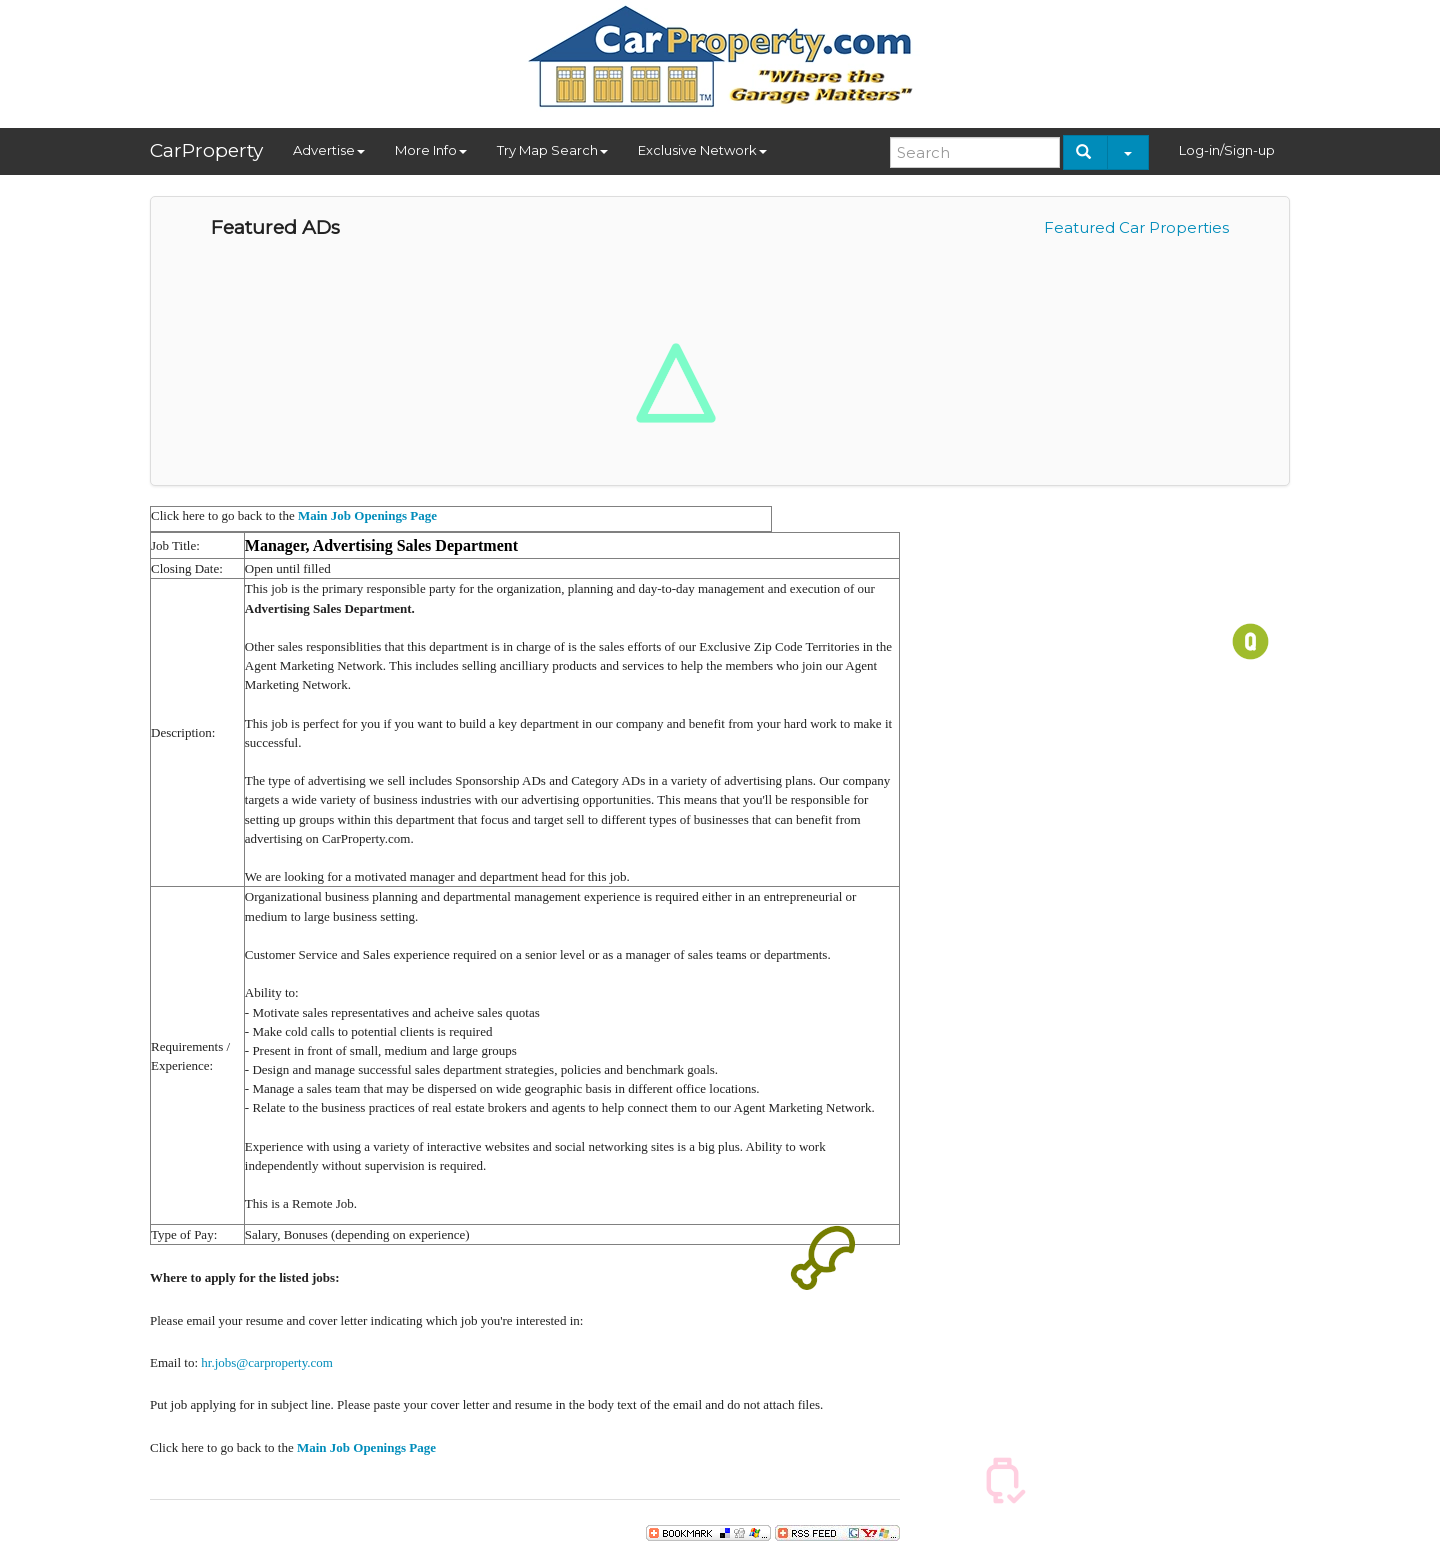 The width and height of the screenshot is (1440, 1542). Describe the element at coordinates (823, 1258) in the screenshot. I see `access food or restaurant options` at that location.